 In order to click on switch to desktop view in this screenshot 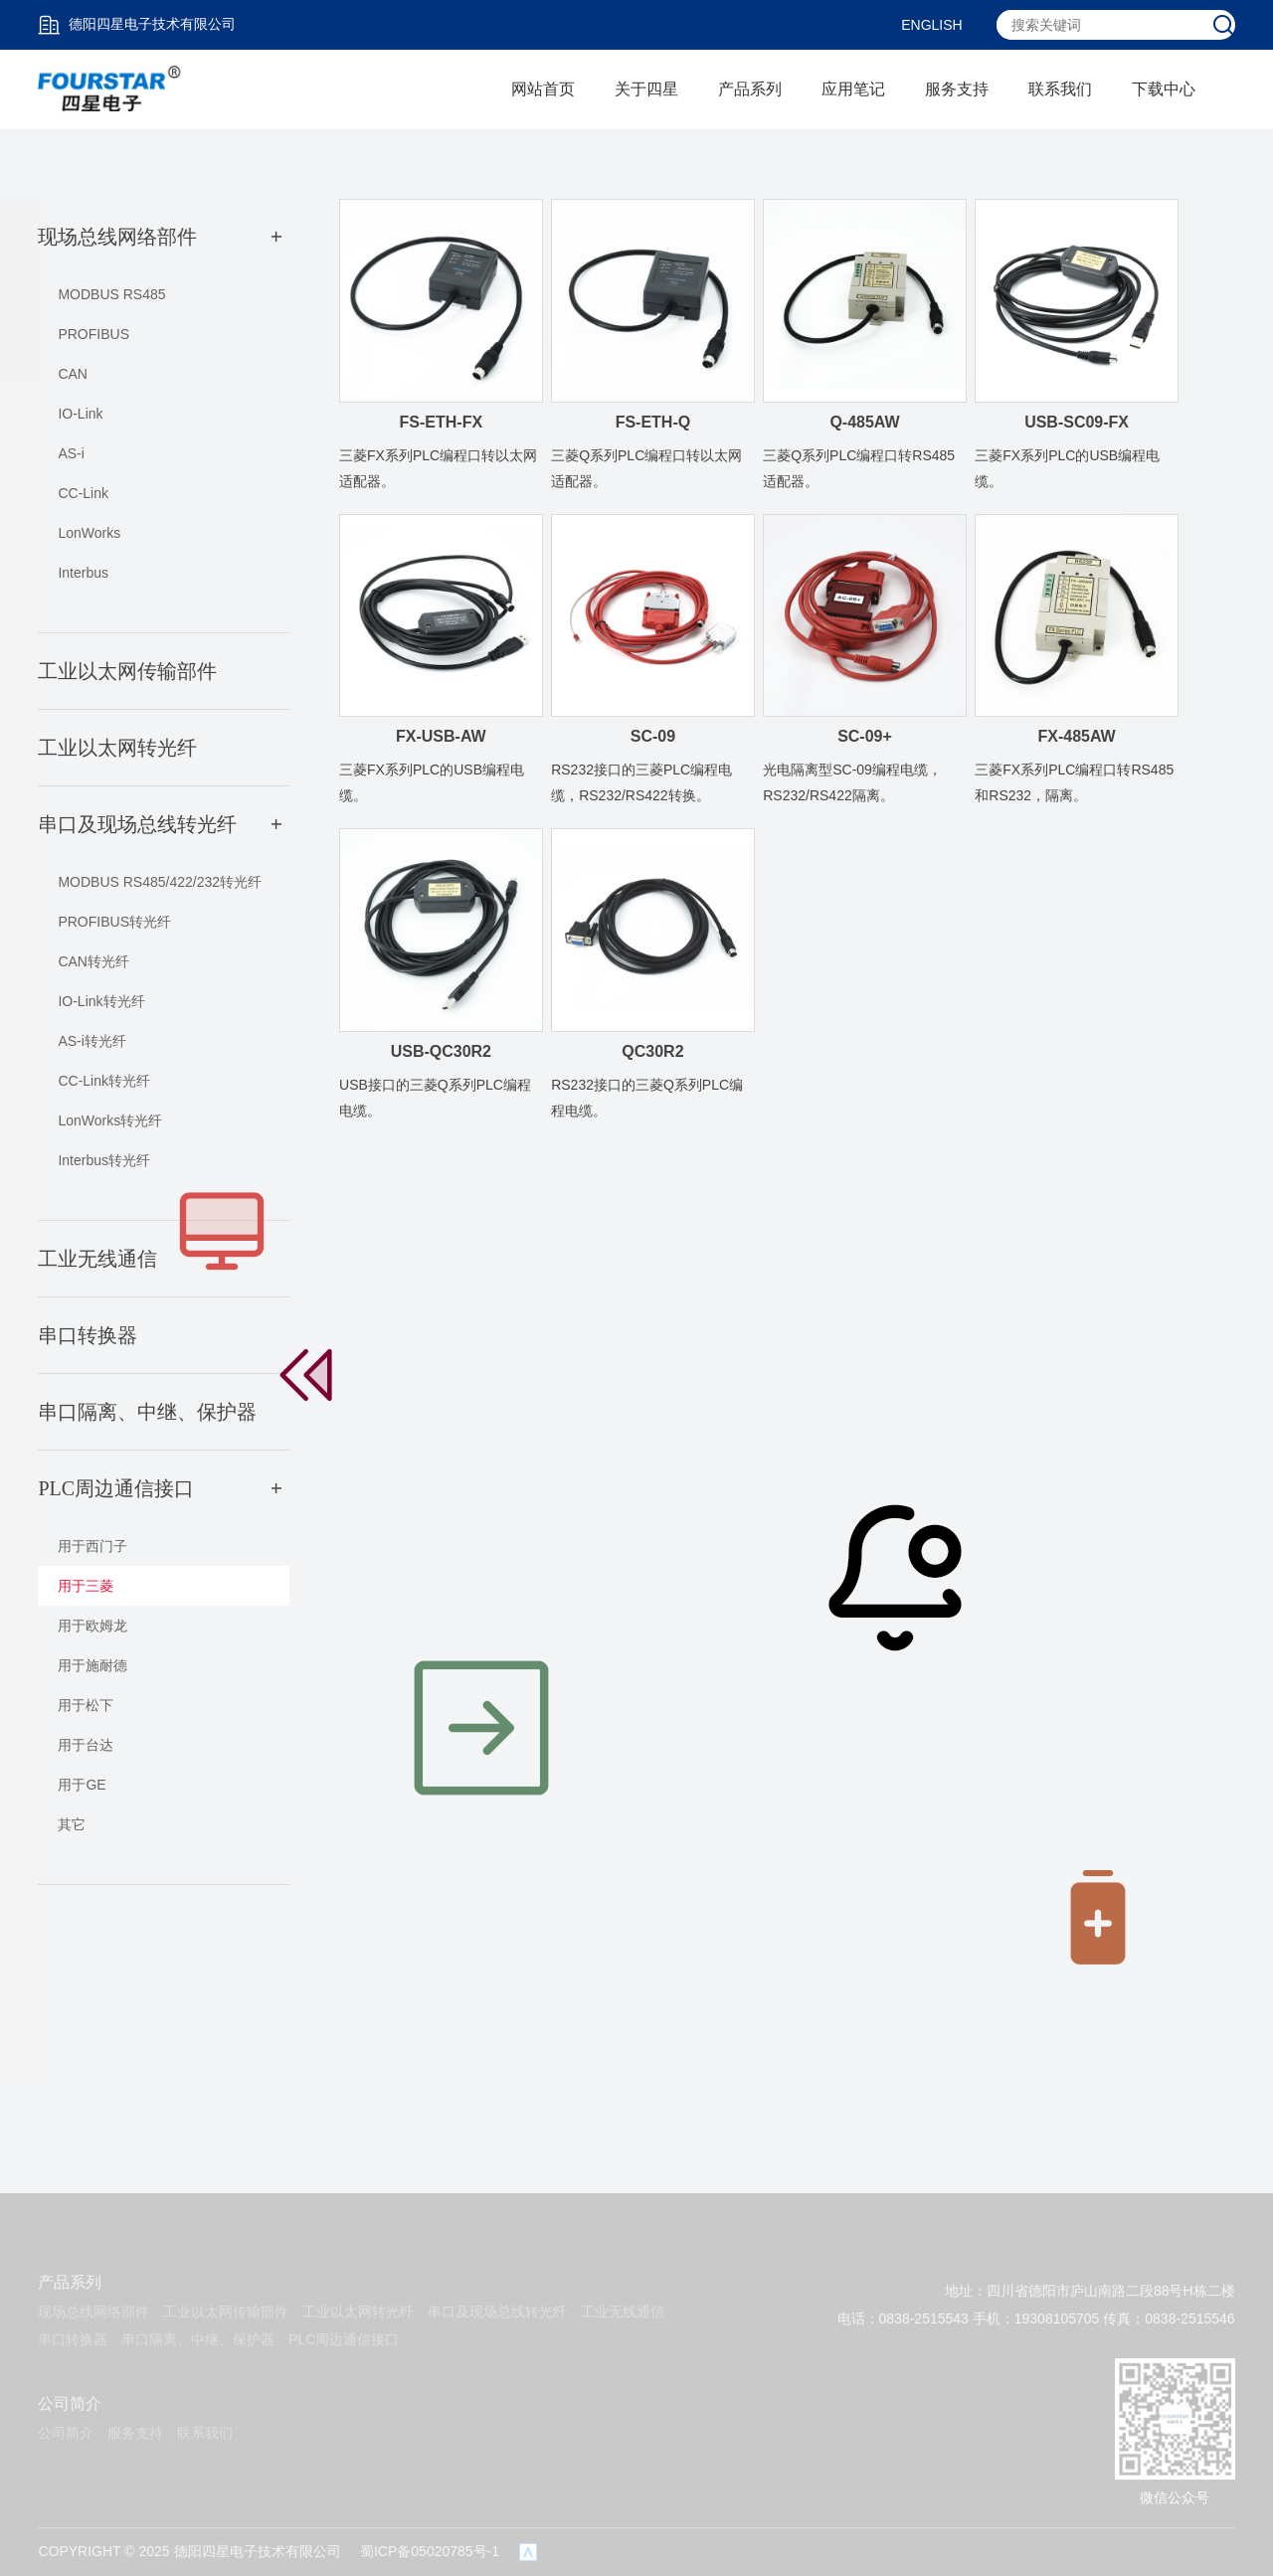, I will do `click(222, 1228)`.